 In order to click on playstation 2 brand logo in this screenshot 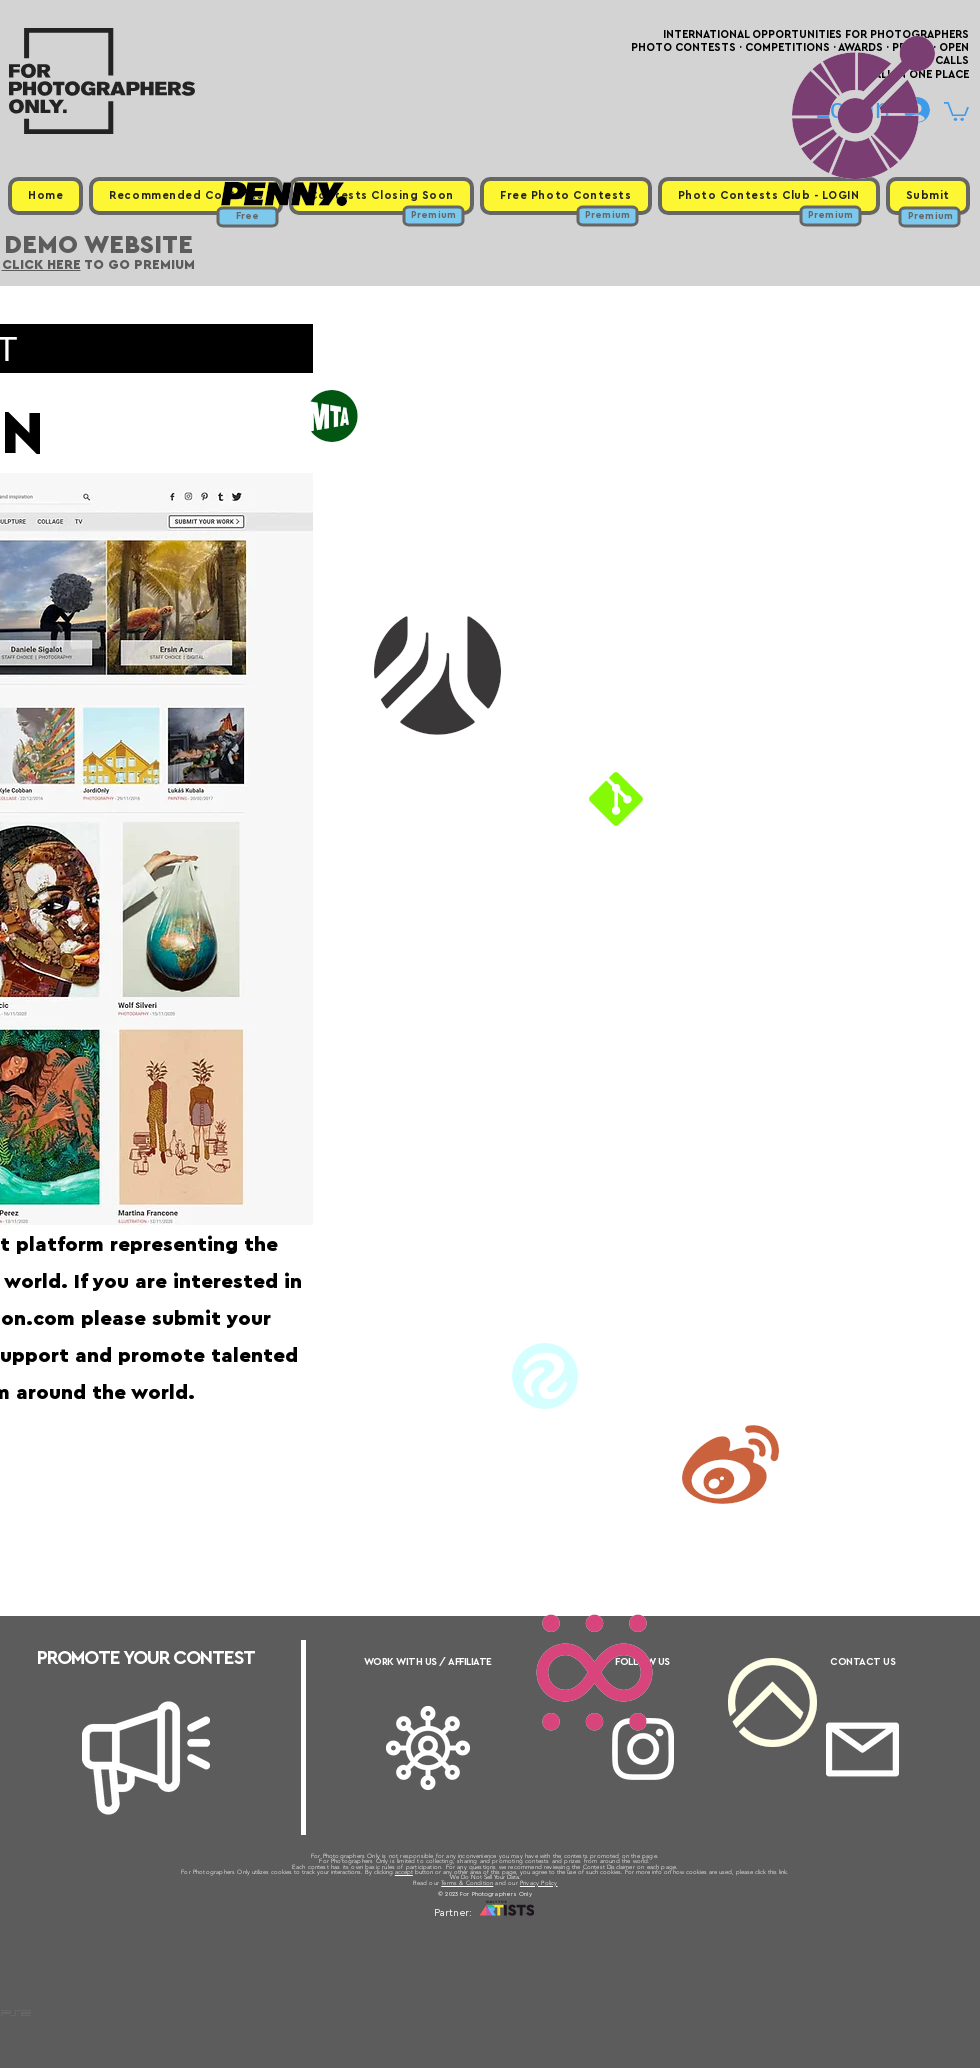, I will do `click(16, 2013)`.